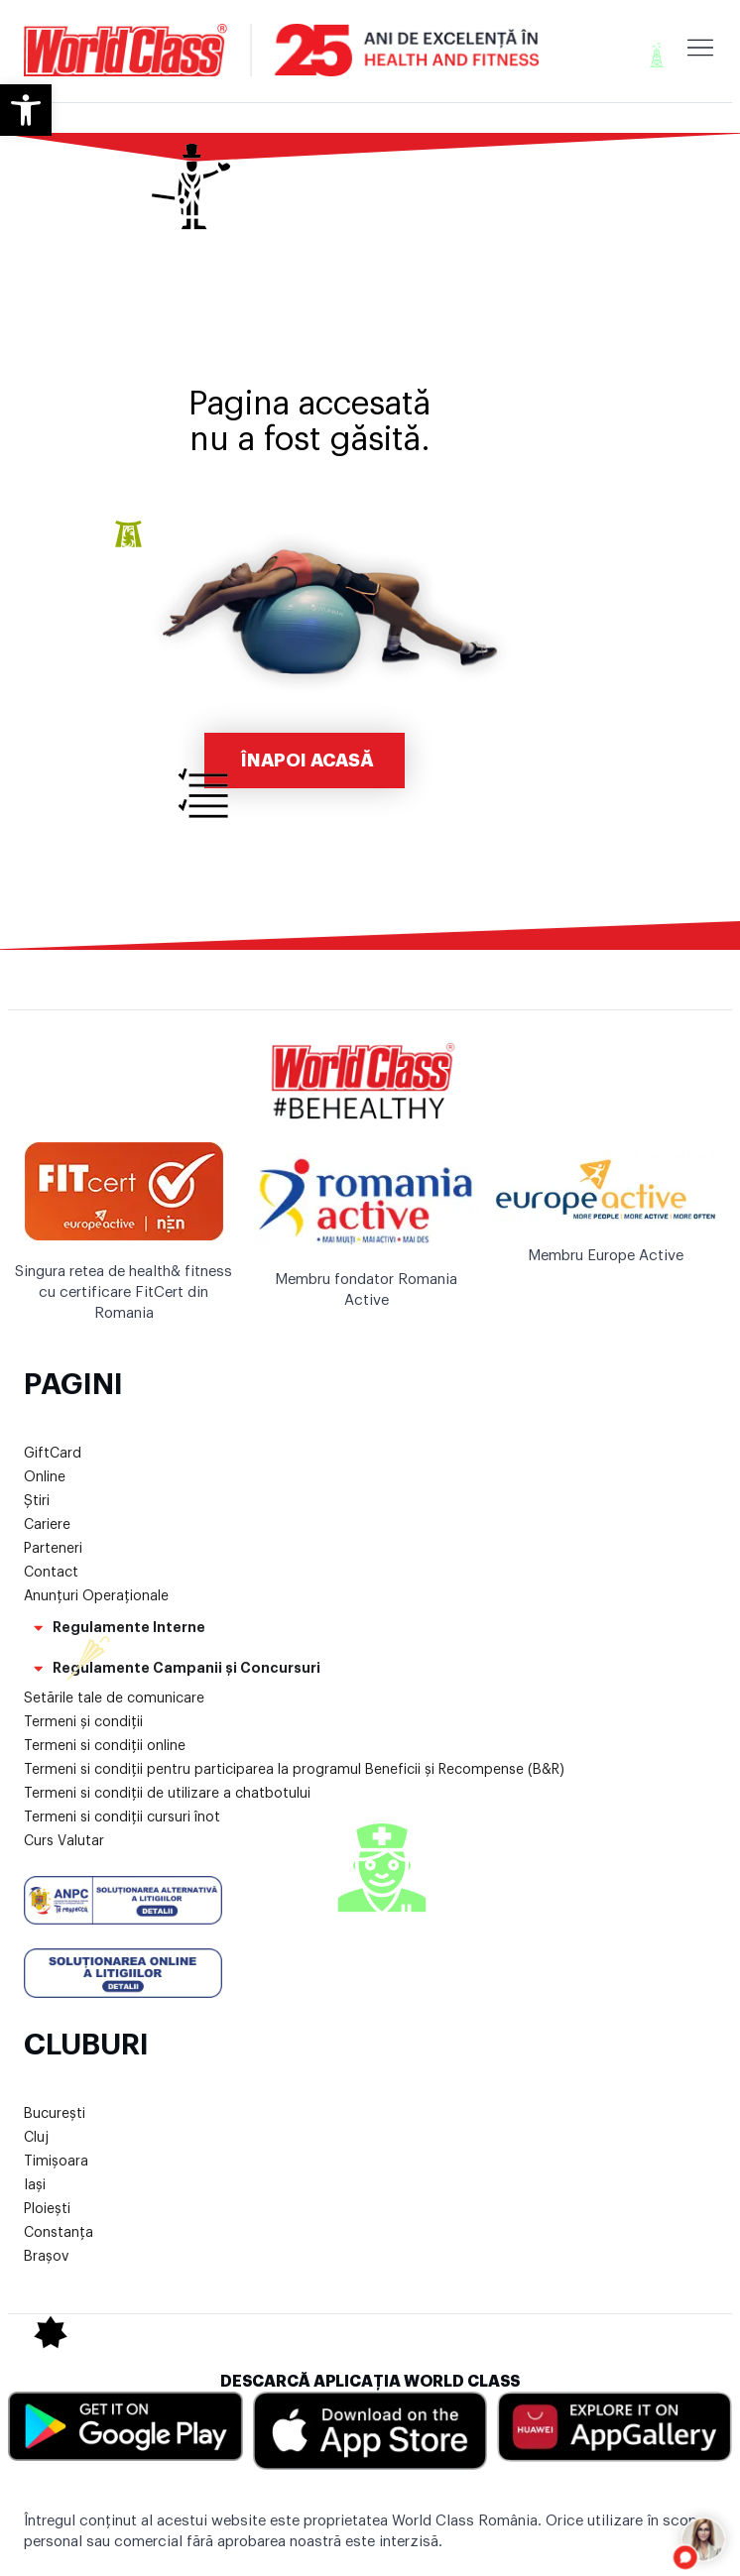  Describe the element at coordinates (51, 2332) in the screenshot. I see `indicates a special or featured item` at that location.